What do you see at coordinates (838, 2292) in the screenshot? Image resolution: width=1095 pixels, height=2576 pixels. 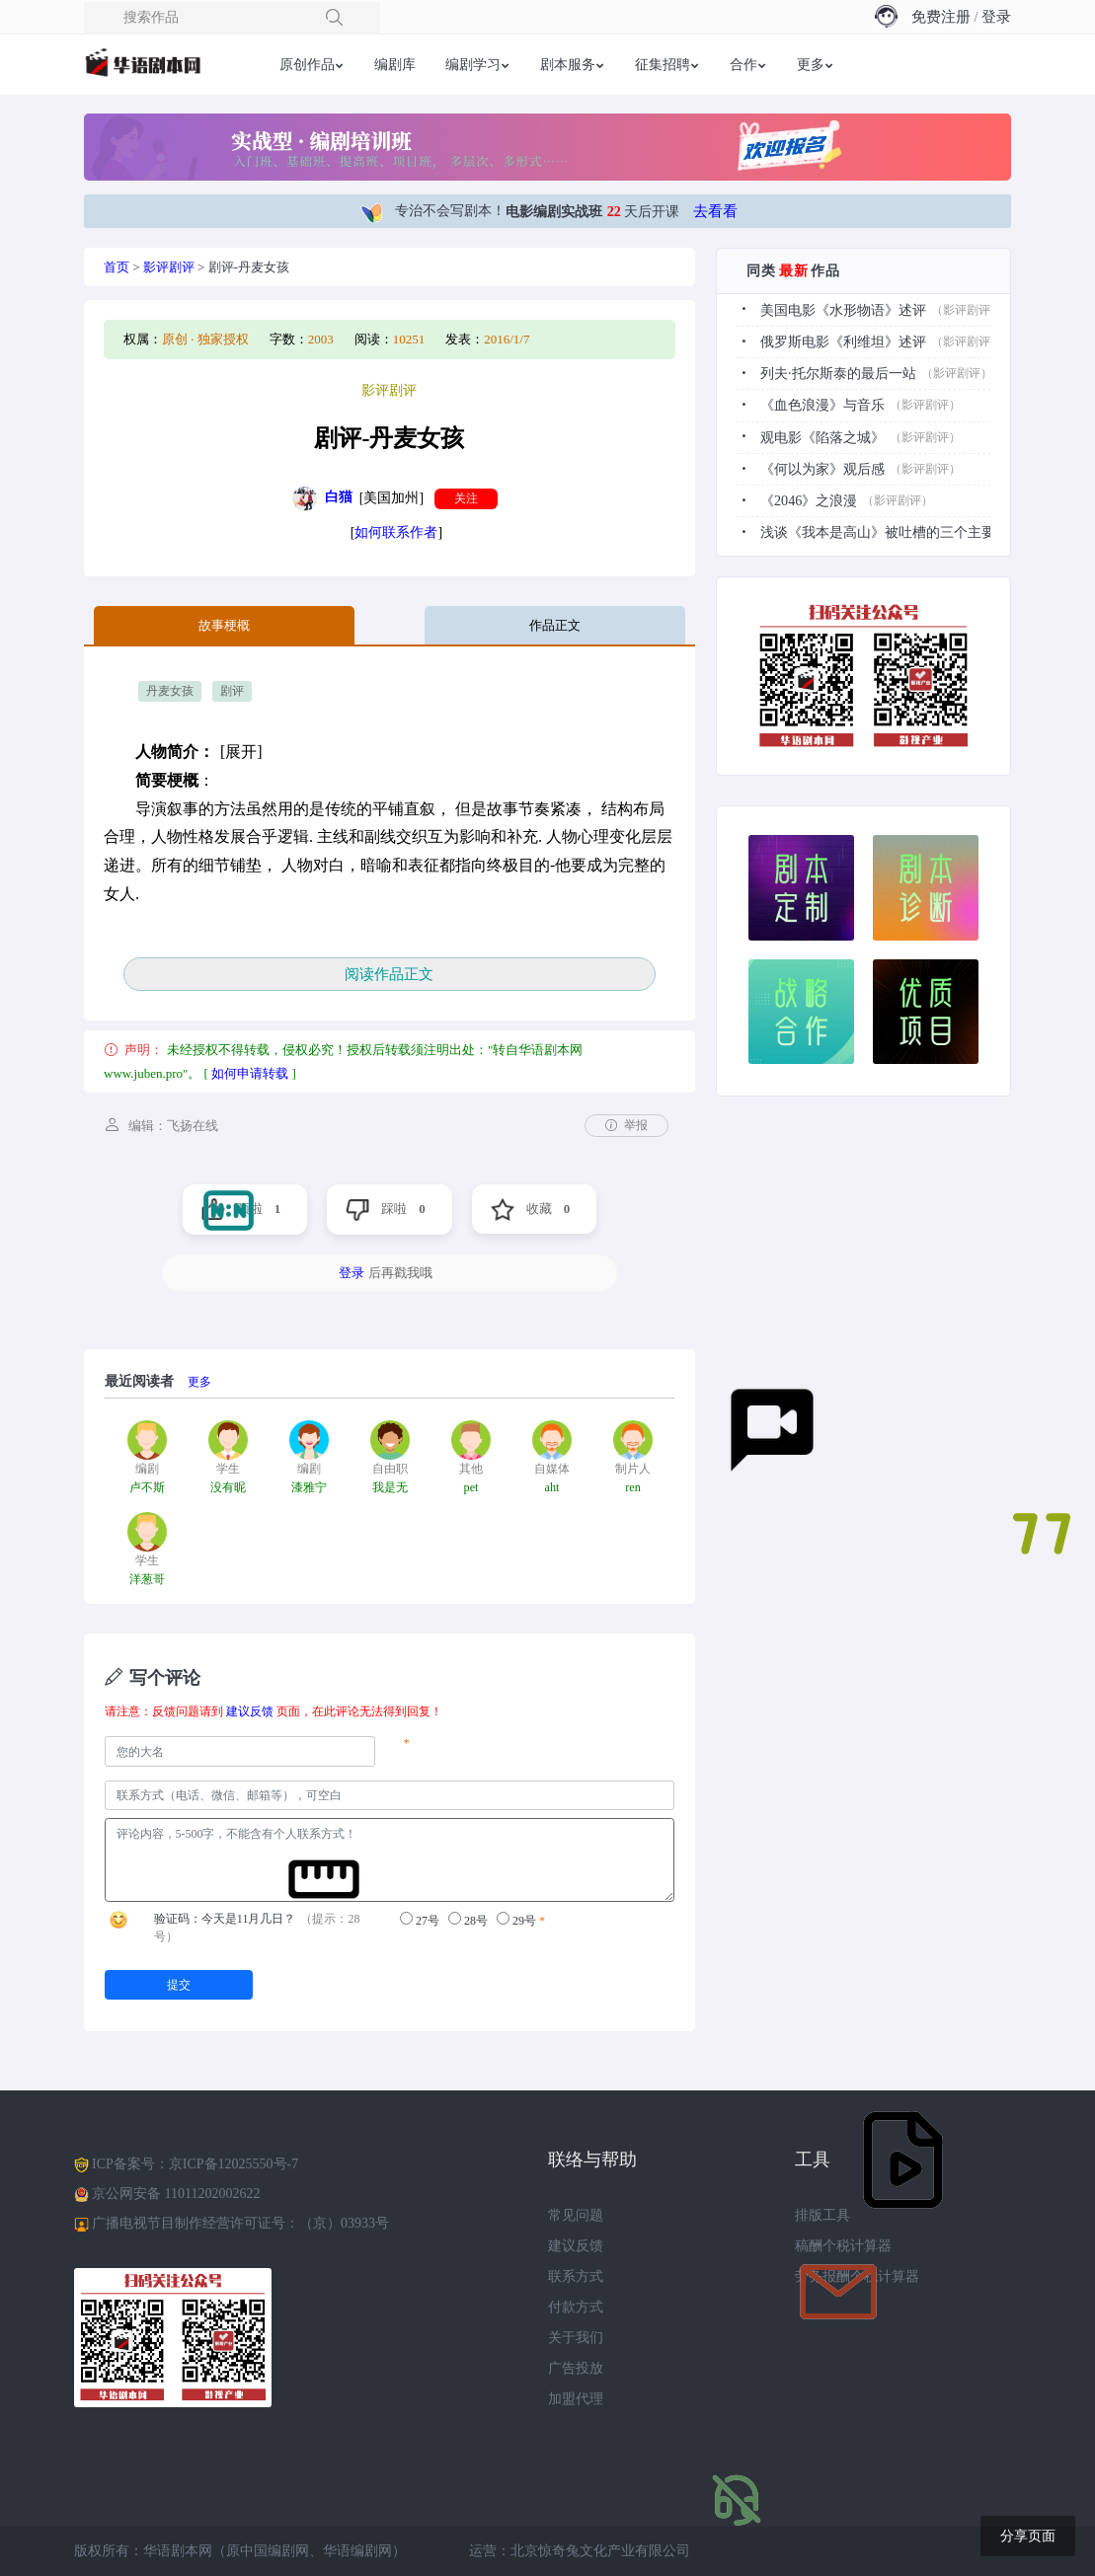 I see `open your inbox` at bounding box center [838, 2292].